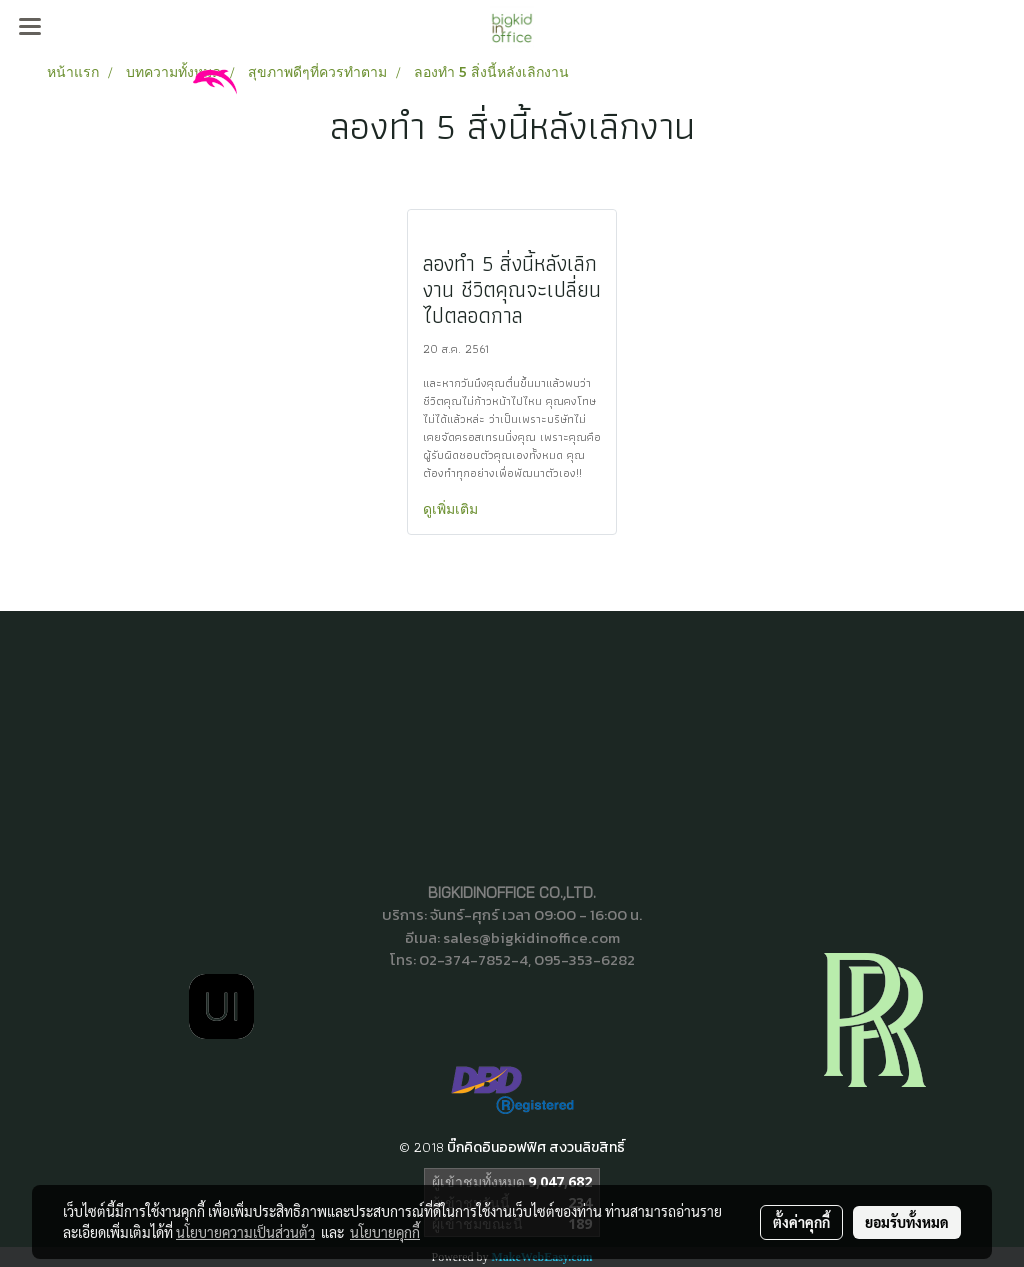 Image resolution: width=1024 pixels, height=1267 pixels. Describe the element at coordinates (215, 82) in the screenshot. I see `dolphin emulator logo` at that location.